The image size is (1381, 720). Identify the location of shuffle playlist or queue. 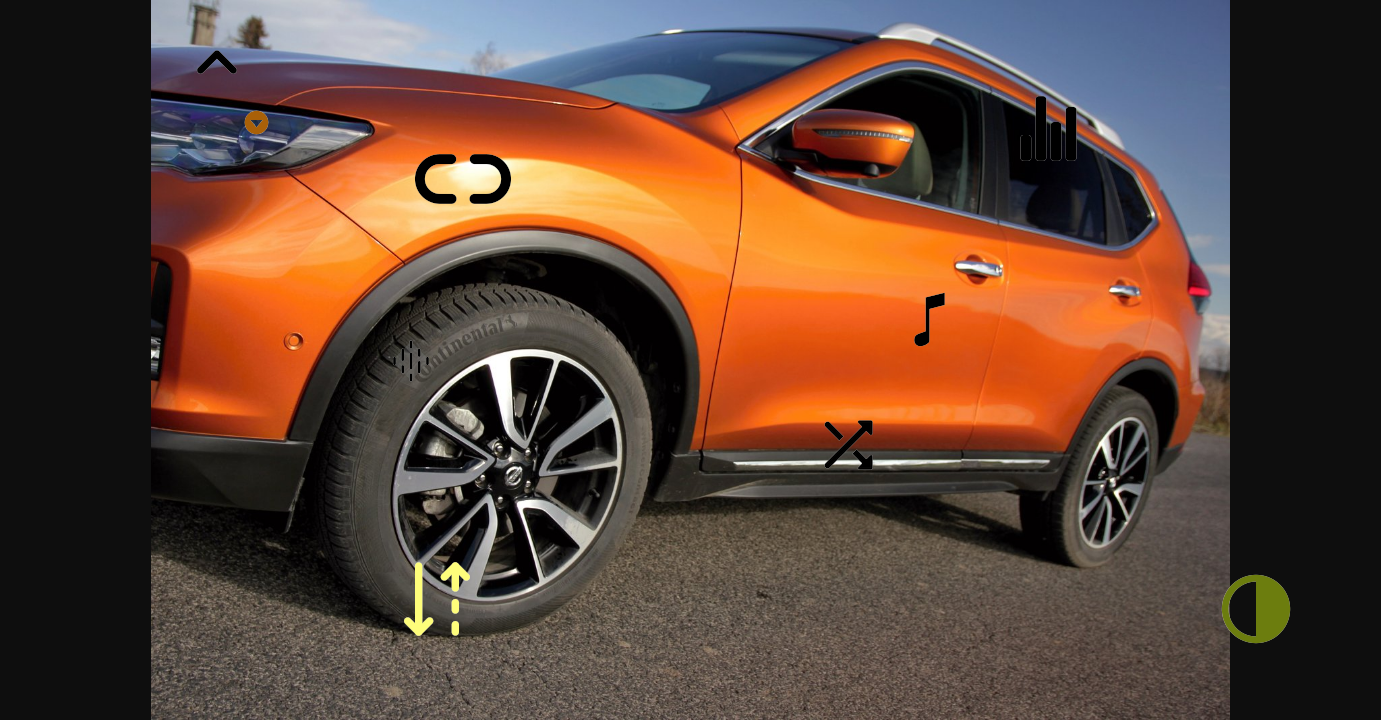
(848, 445).